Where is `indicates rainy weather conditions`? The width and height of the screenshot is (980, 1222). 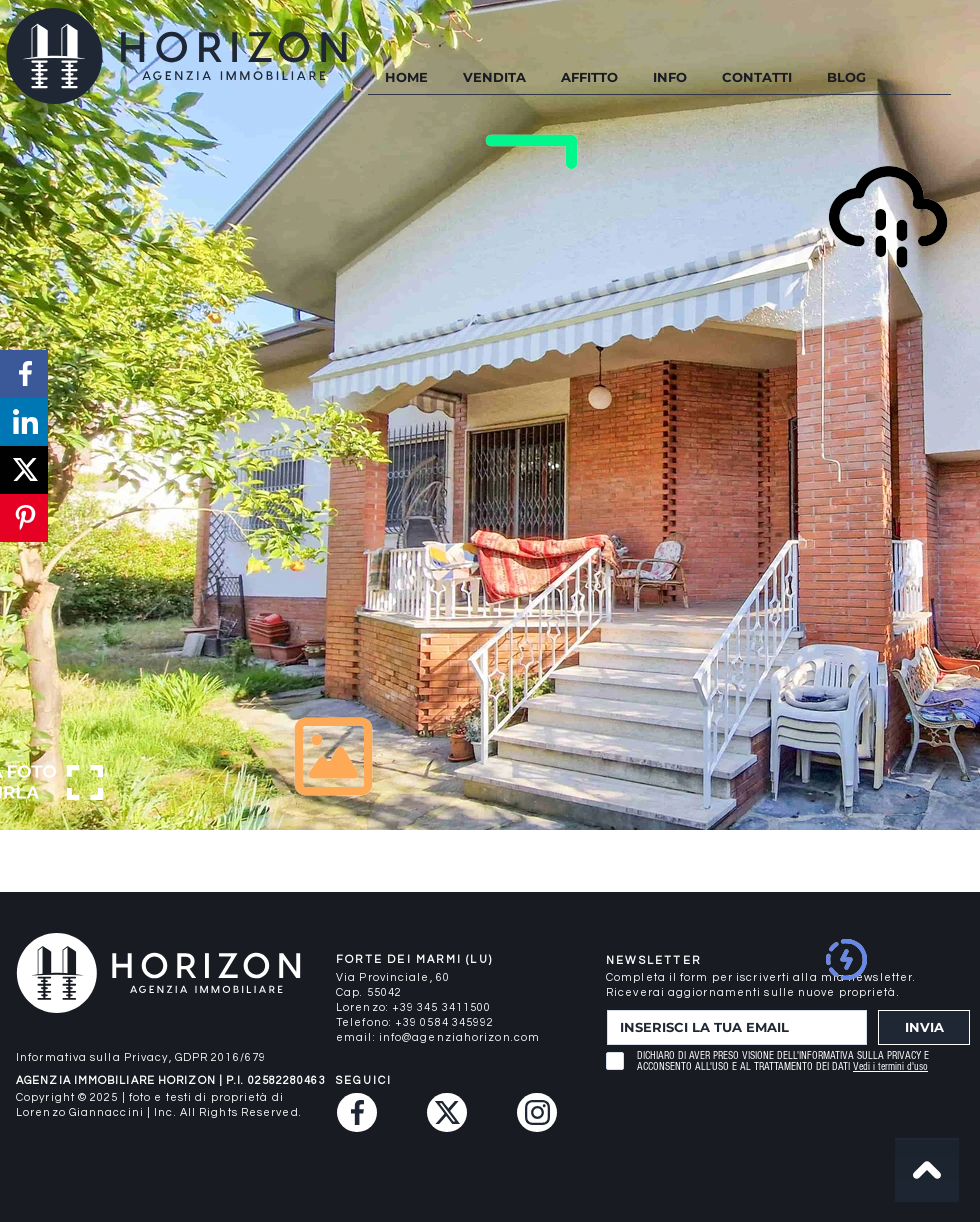 indicates rainy weather conditions is located at coordinates (886, 209).